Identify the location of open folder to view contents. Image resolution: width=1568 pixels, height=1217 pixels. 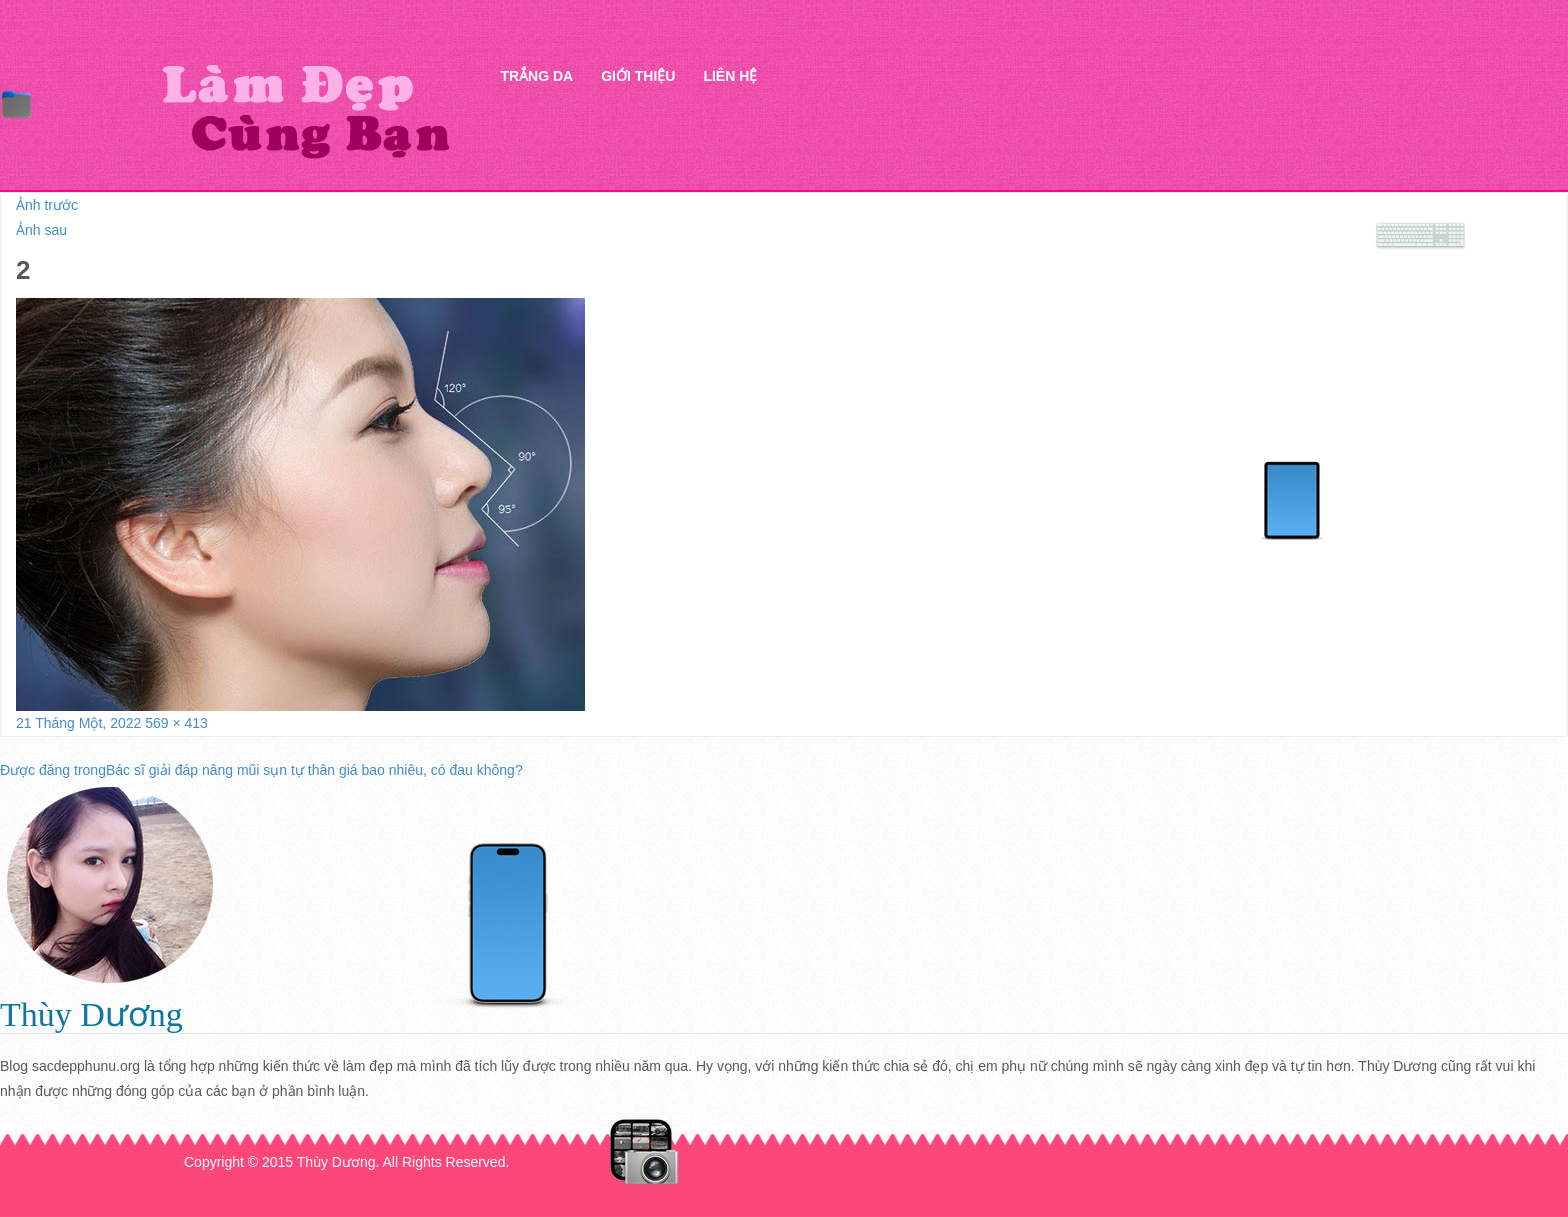
(16, 104).